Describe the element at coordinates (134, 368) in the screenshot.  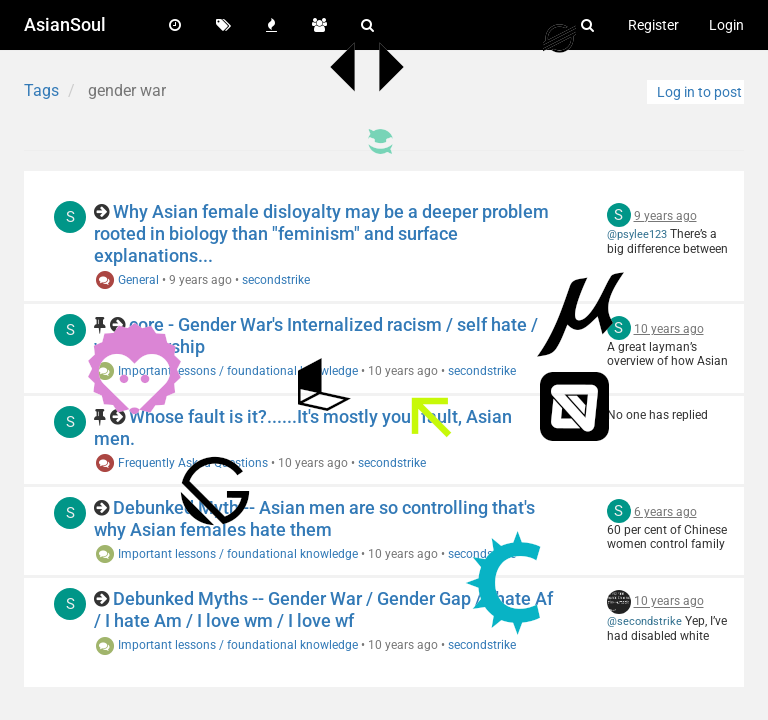
I see `open HedgeDoc collaborative markdown editor` at that location.